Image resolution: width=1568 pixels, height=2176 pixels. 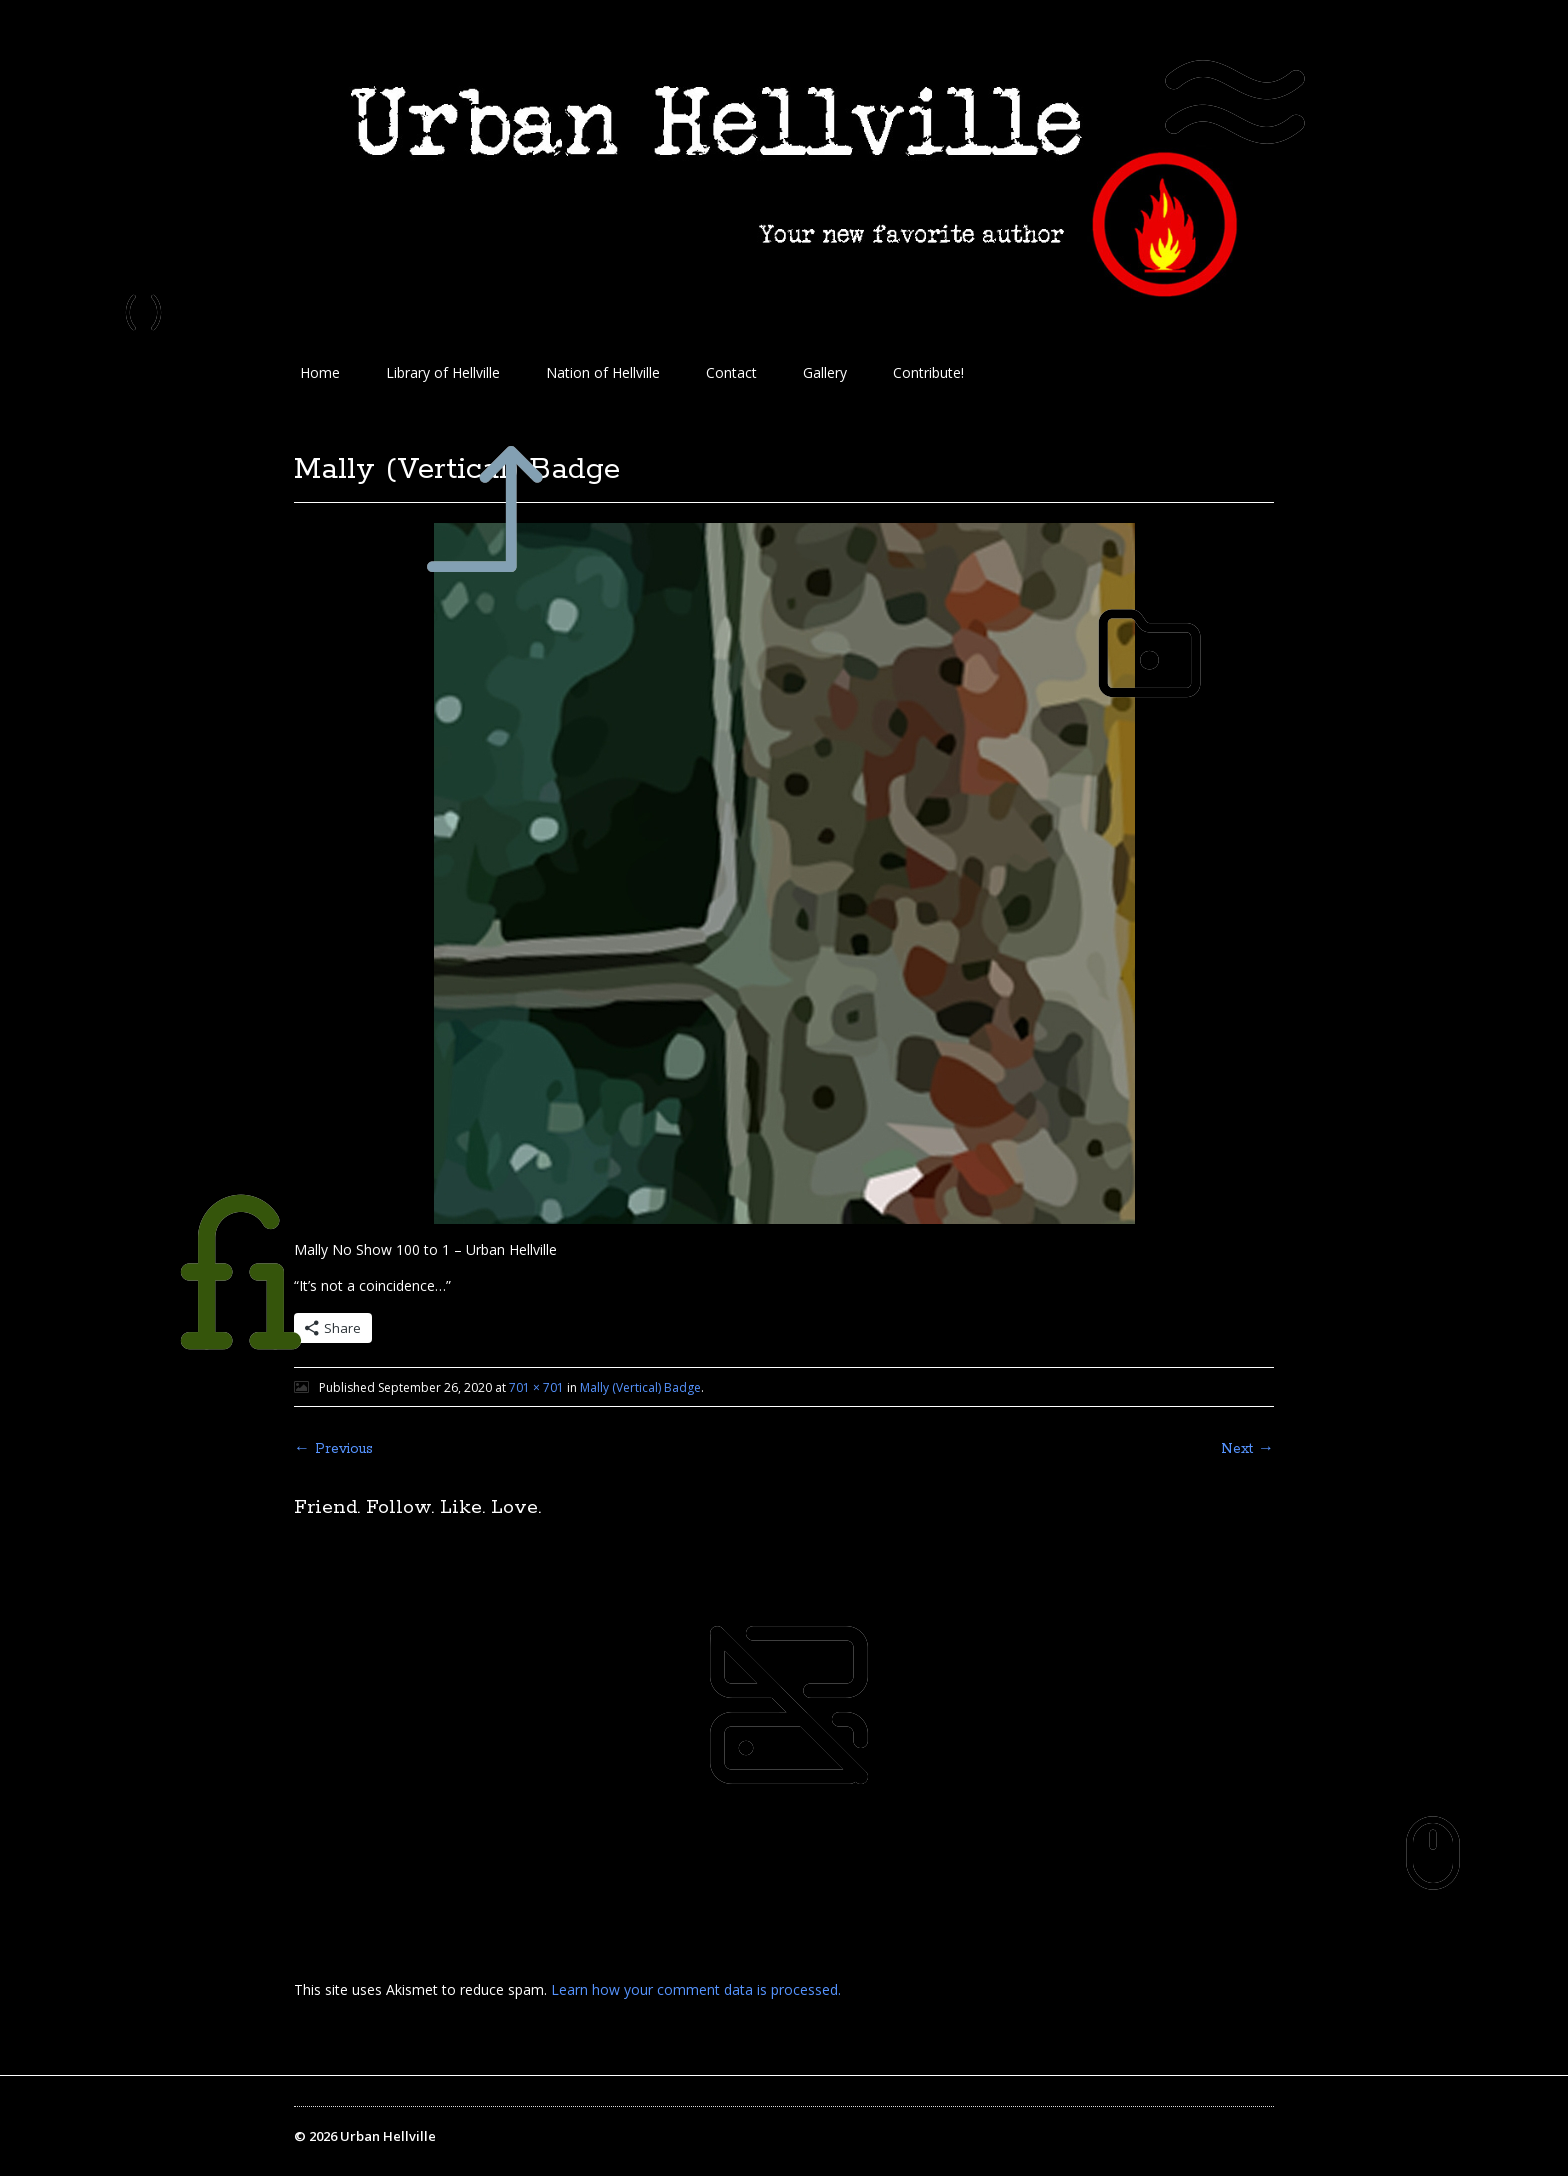 What do you see at coordinates (1149, 655) in the screenshot?
I see `folder with new or unread content` at bounding box center [1149, 655].